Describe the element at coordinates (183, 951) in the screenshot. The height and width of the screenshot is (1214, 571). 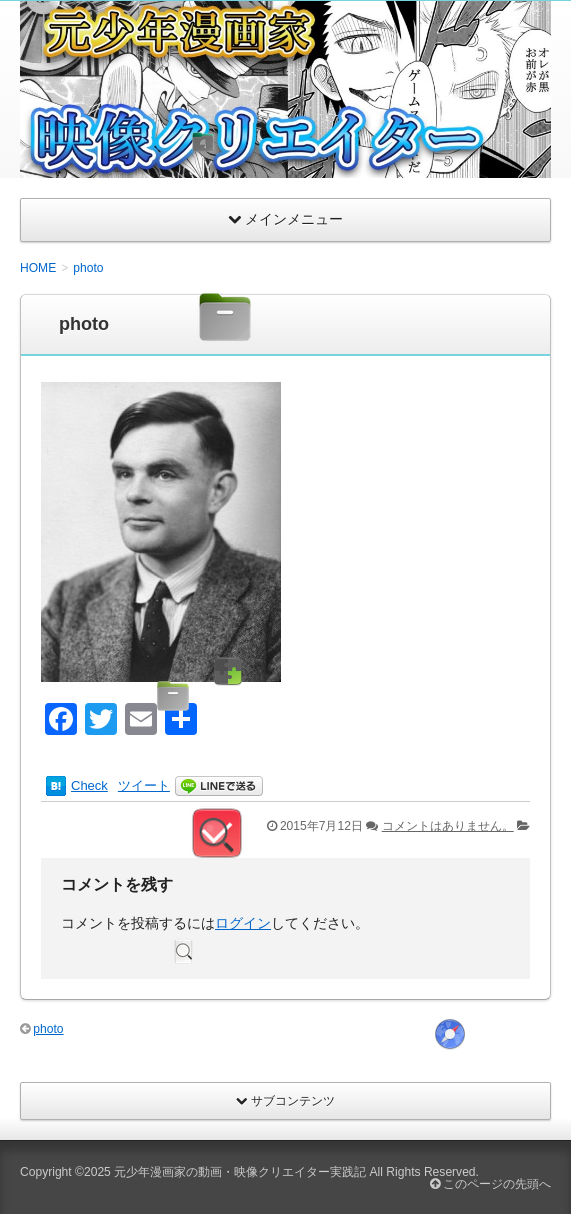
I see `open the log viewer application` at that location.